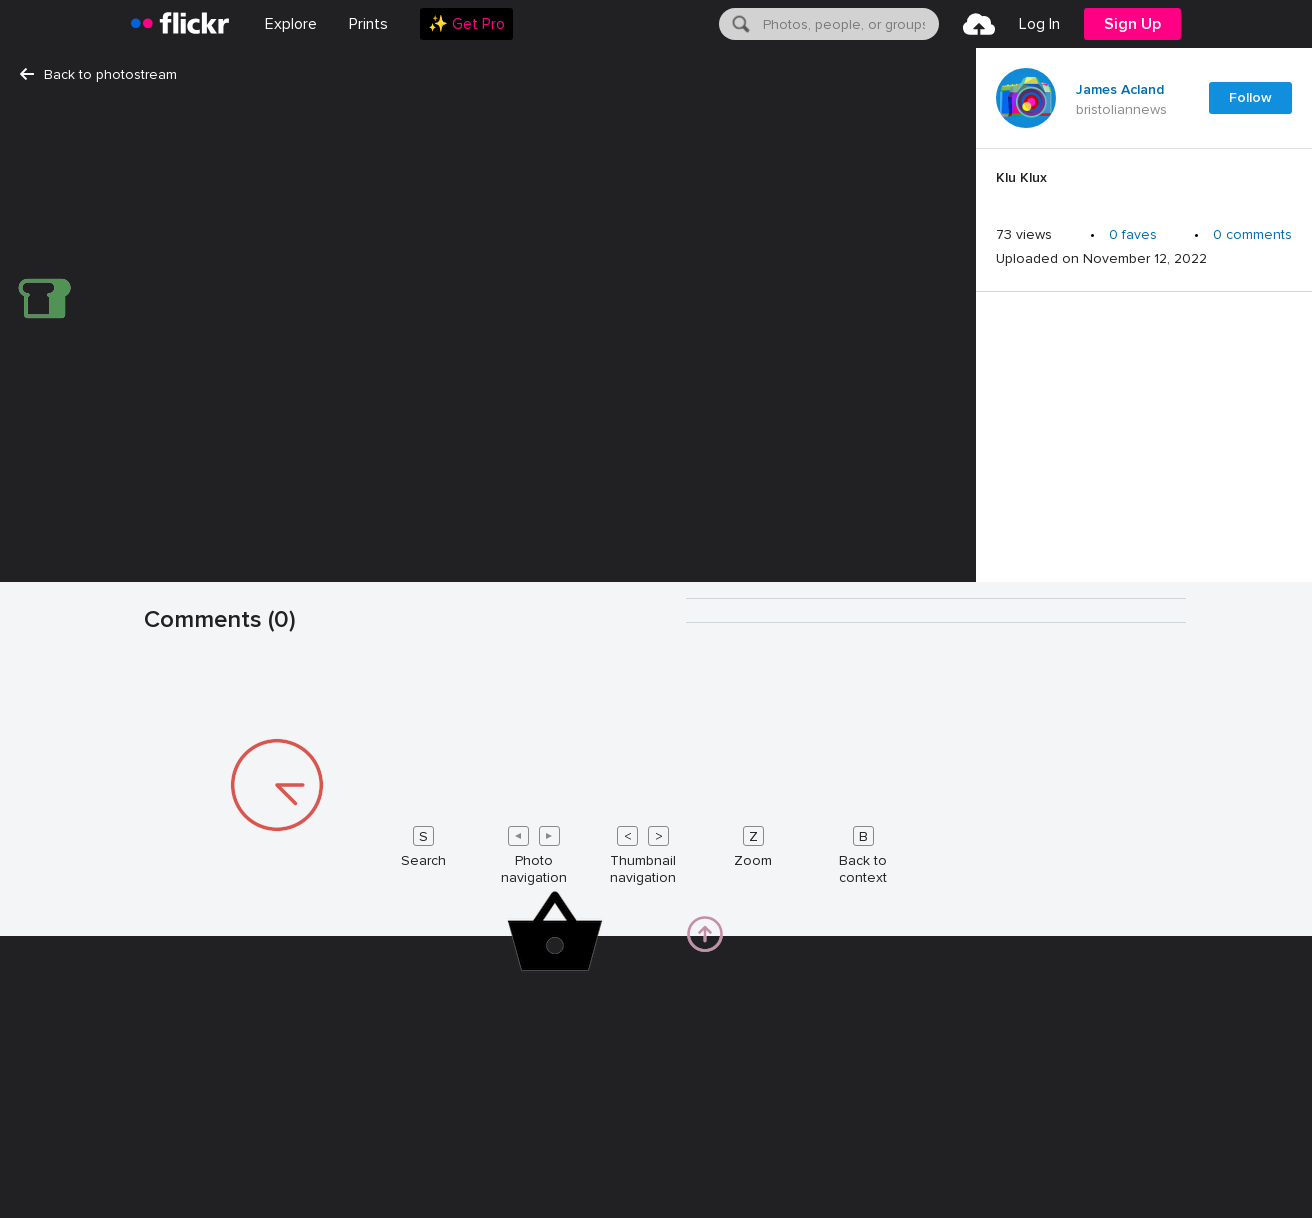 This screenshot has height=1218, width=1312. What do you see at coordinates (555, 933) in the screenshot?
I see `view your shopping basket` at bounding box center [555, 933].